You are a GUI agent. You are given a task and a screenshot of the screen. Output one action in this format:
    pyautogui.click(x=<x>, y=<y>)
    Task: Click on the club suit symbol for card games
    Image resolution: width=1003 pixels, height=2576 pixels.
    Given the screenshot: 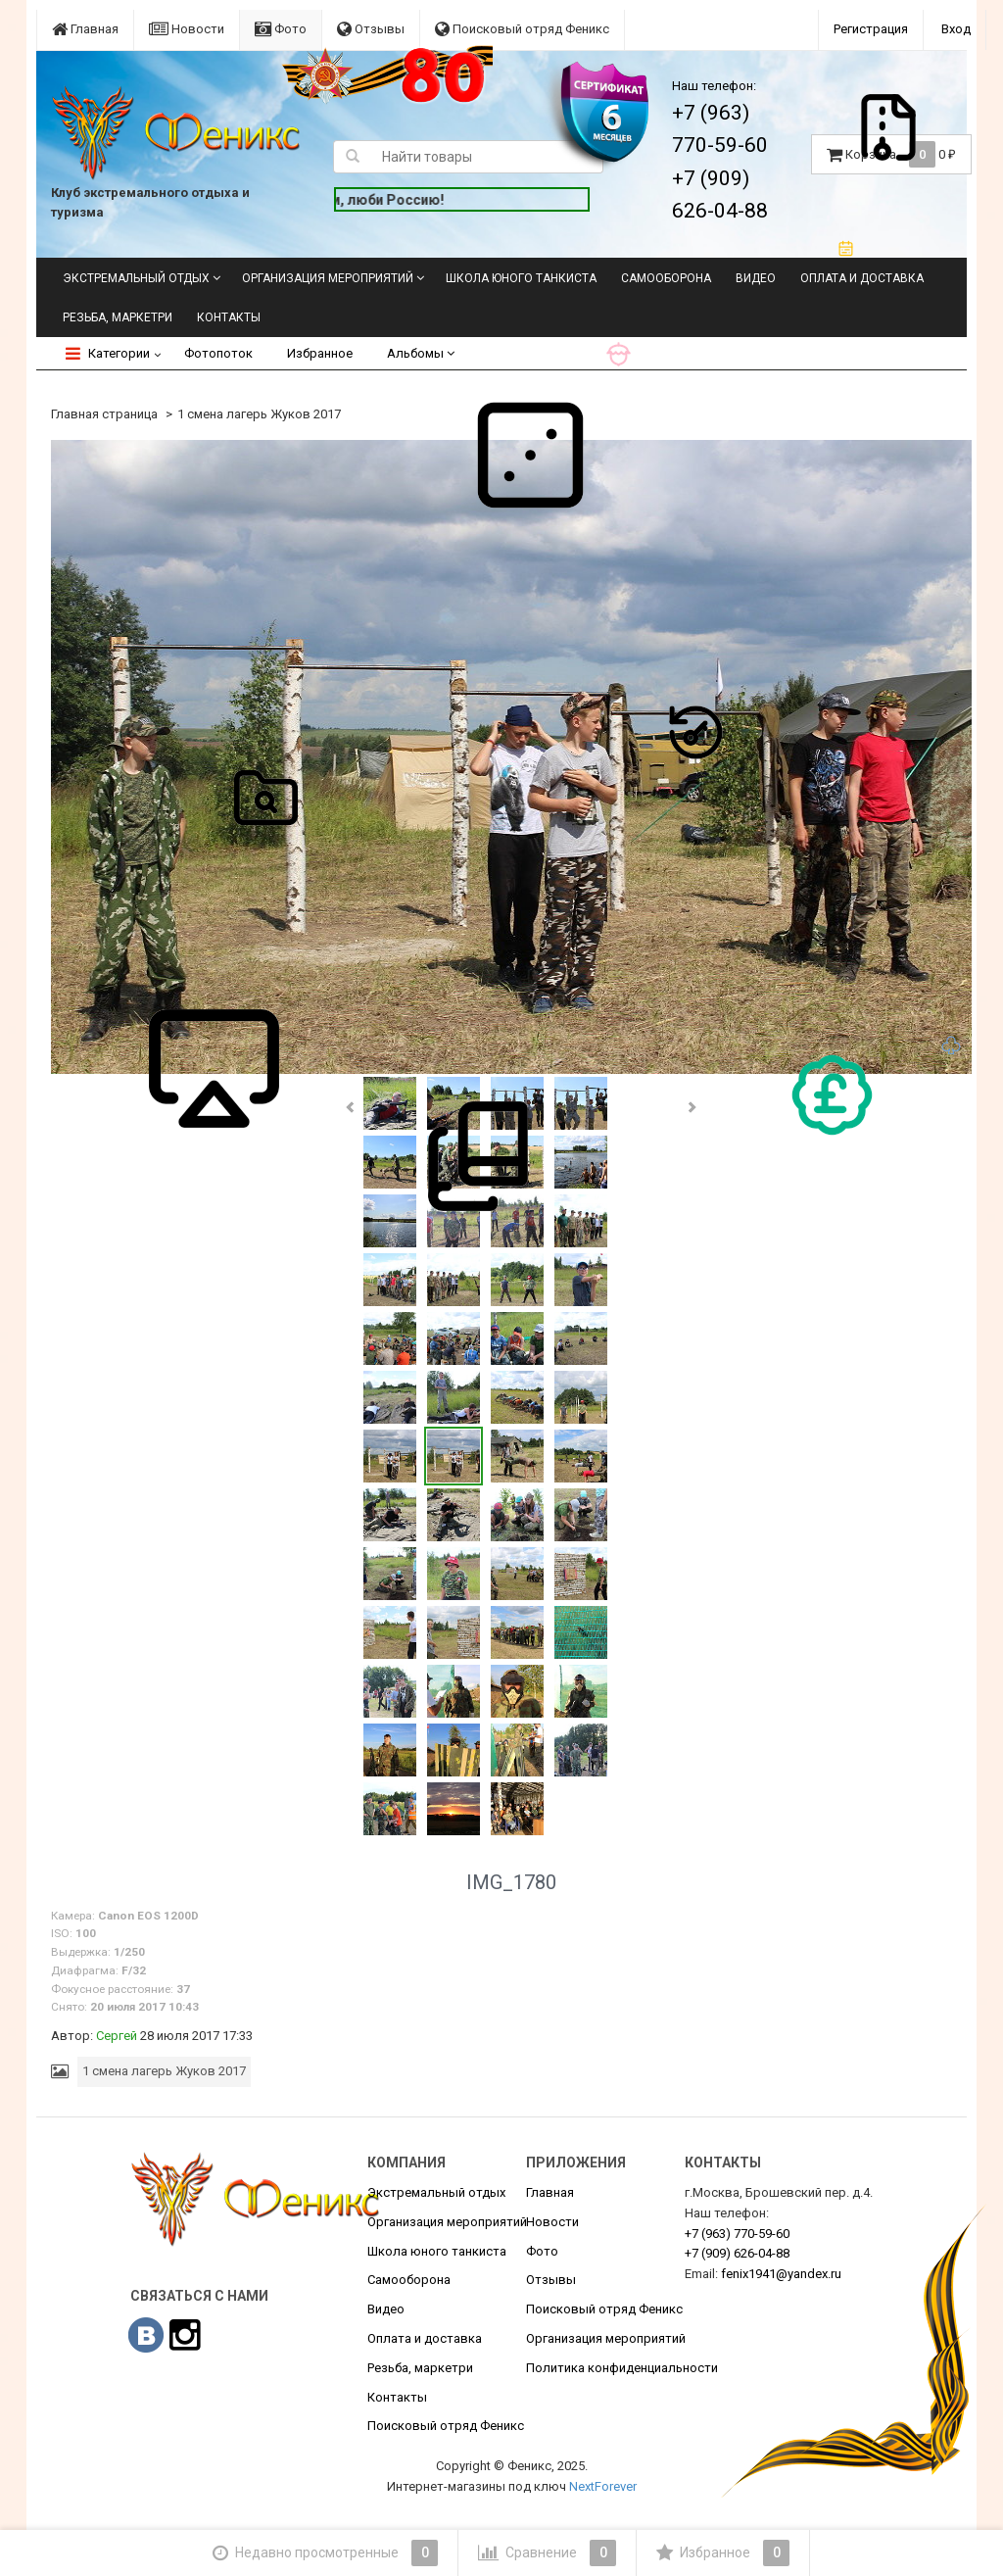 What is the action you would take?
    pyautogui.click(x=951, y=1045)
    